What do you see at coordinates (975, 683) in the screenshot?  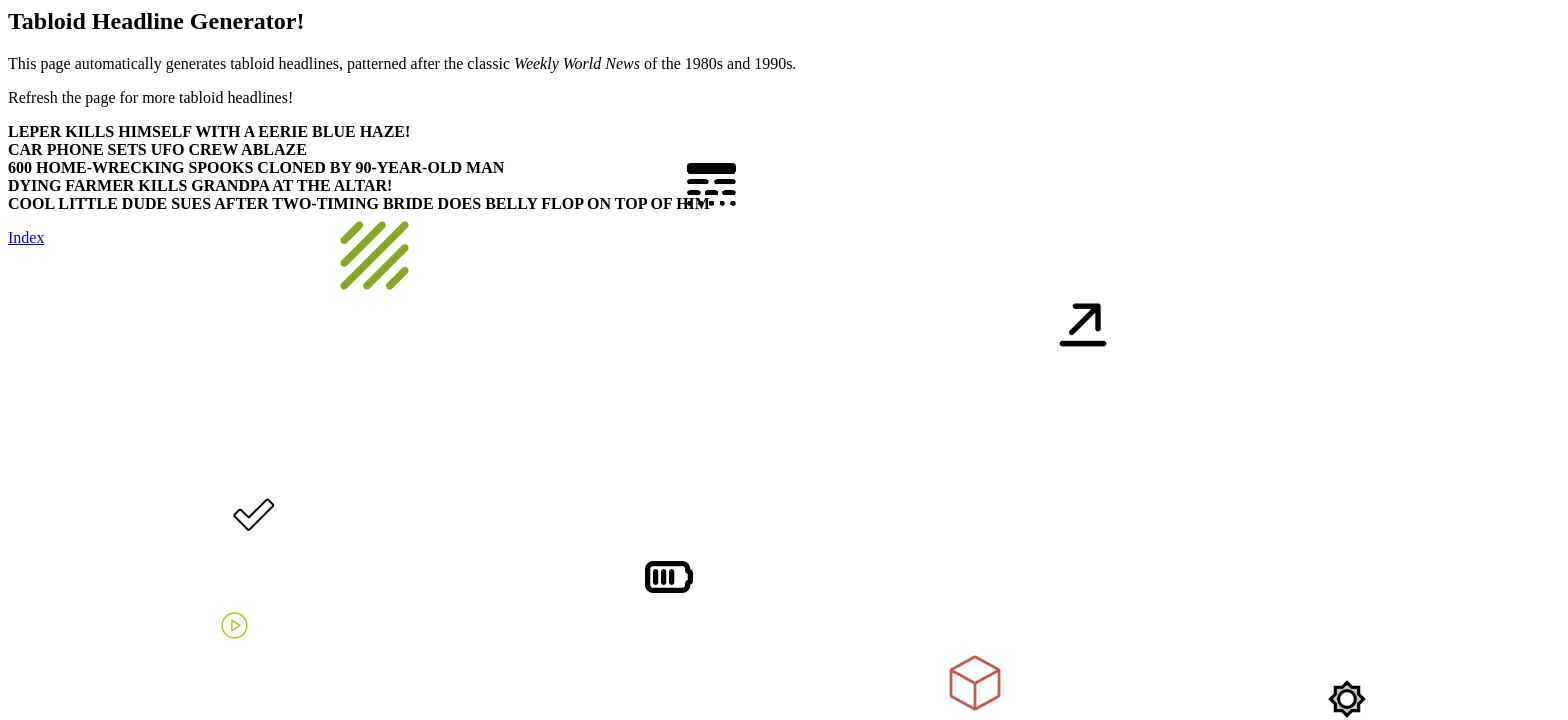 I see `view 3D model or object` at bounding box center [975, 683].